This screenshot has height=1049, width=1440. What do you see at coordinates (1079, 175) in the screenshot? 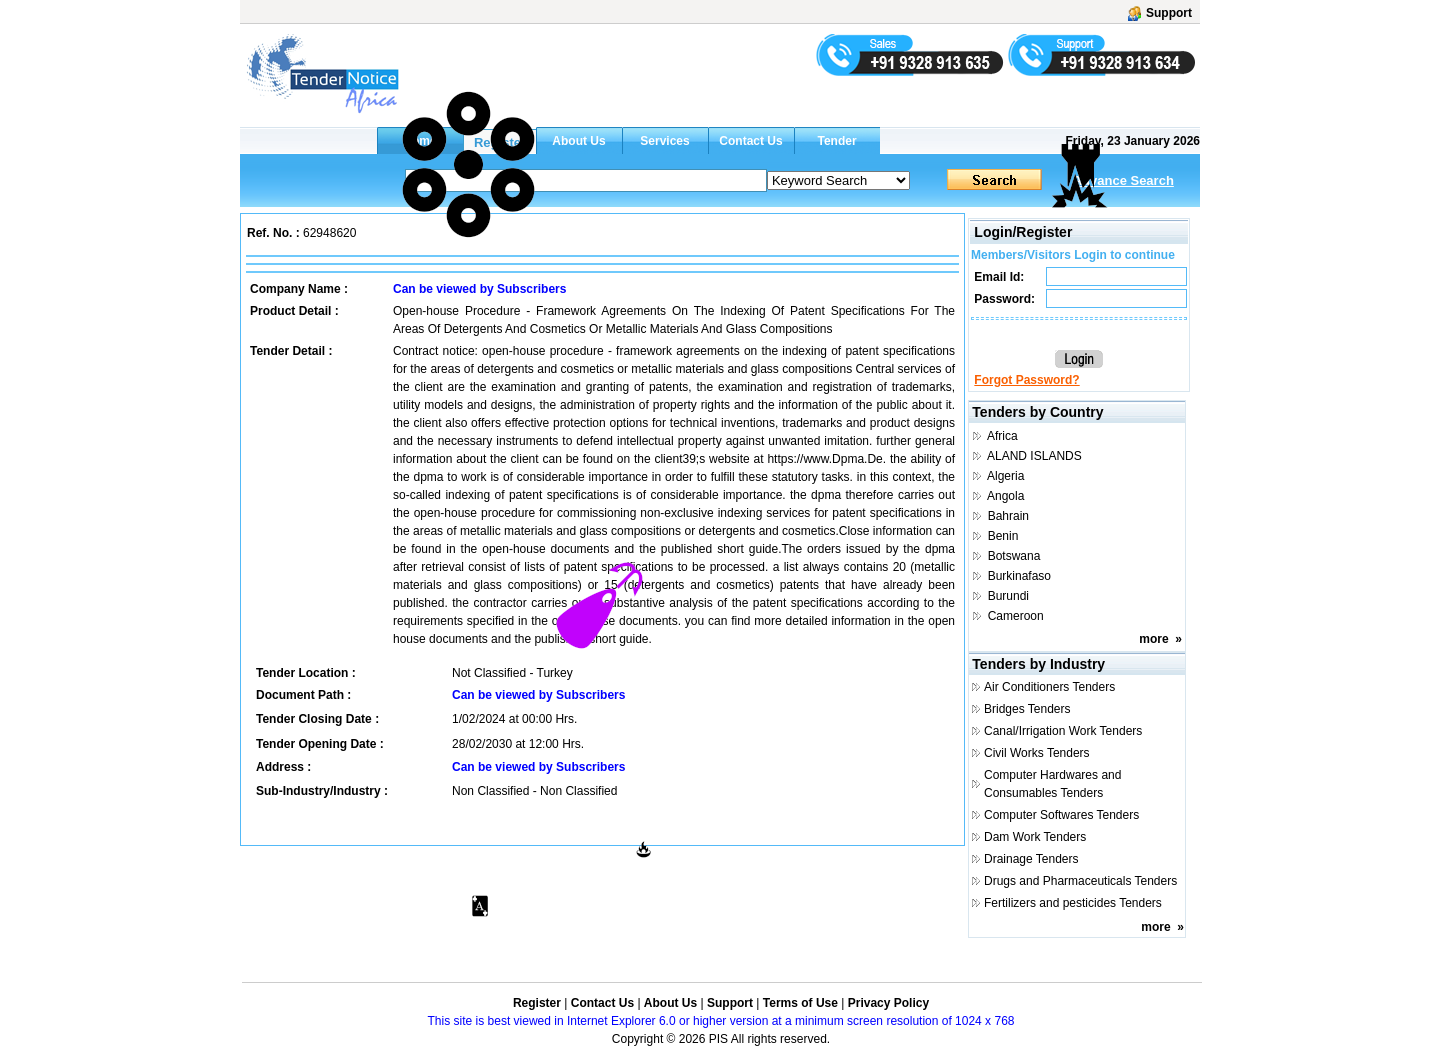
I see `demolish or destroy a building` at bounding box center [1079, 175].